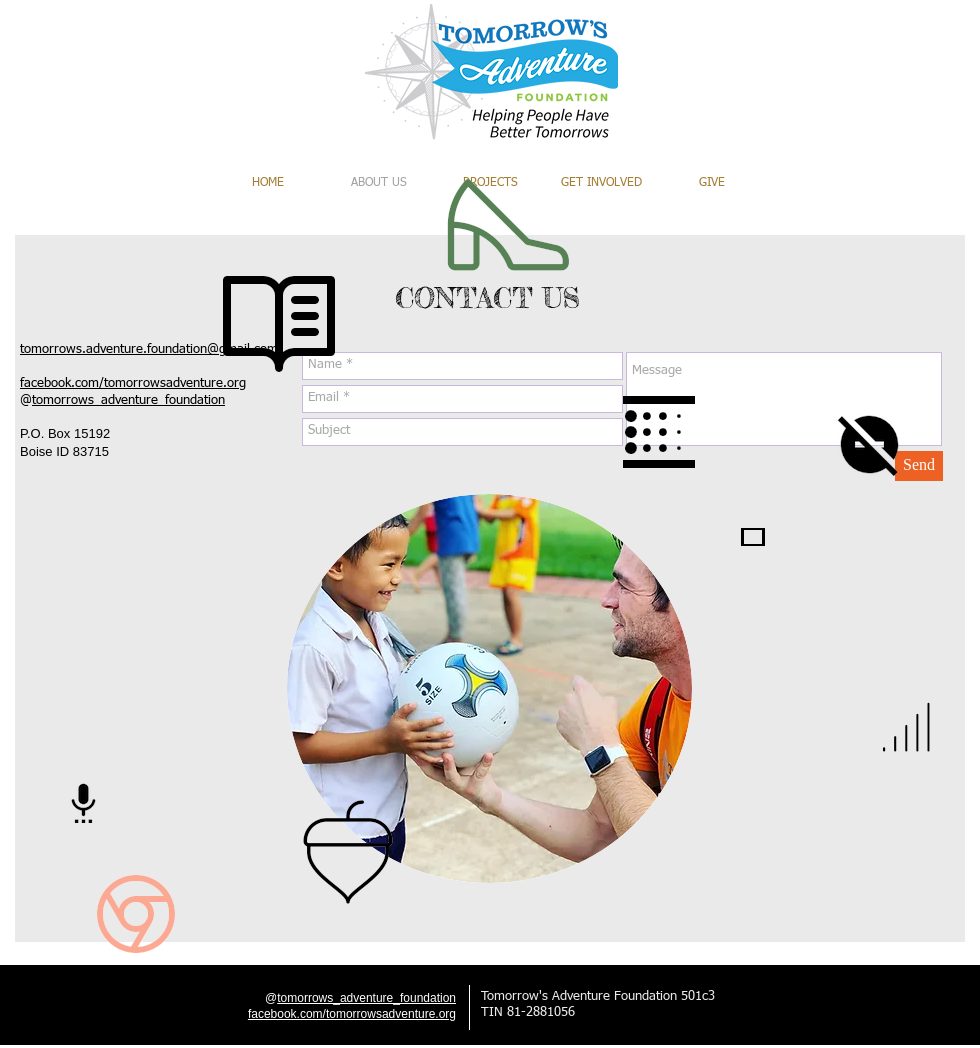 The width and height of the screenshot is (980, 1048). What do you see at coordinates (753, 537) in the screenshot?
I see `crop image to landscape orientation` at bounding box center [753, 537].